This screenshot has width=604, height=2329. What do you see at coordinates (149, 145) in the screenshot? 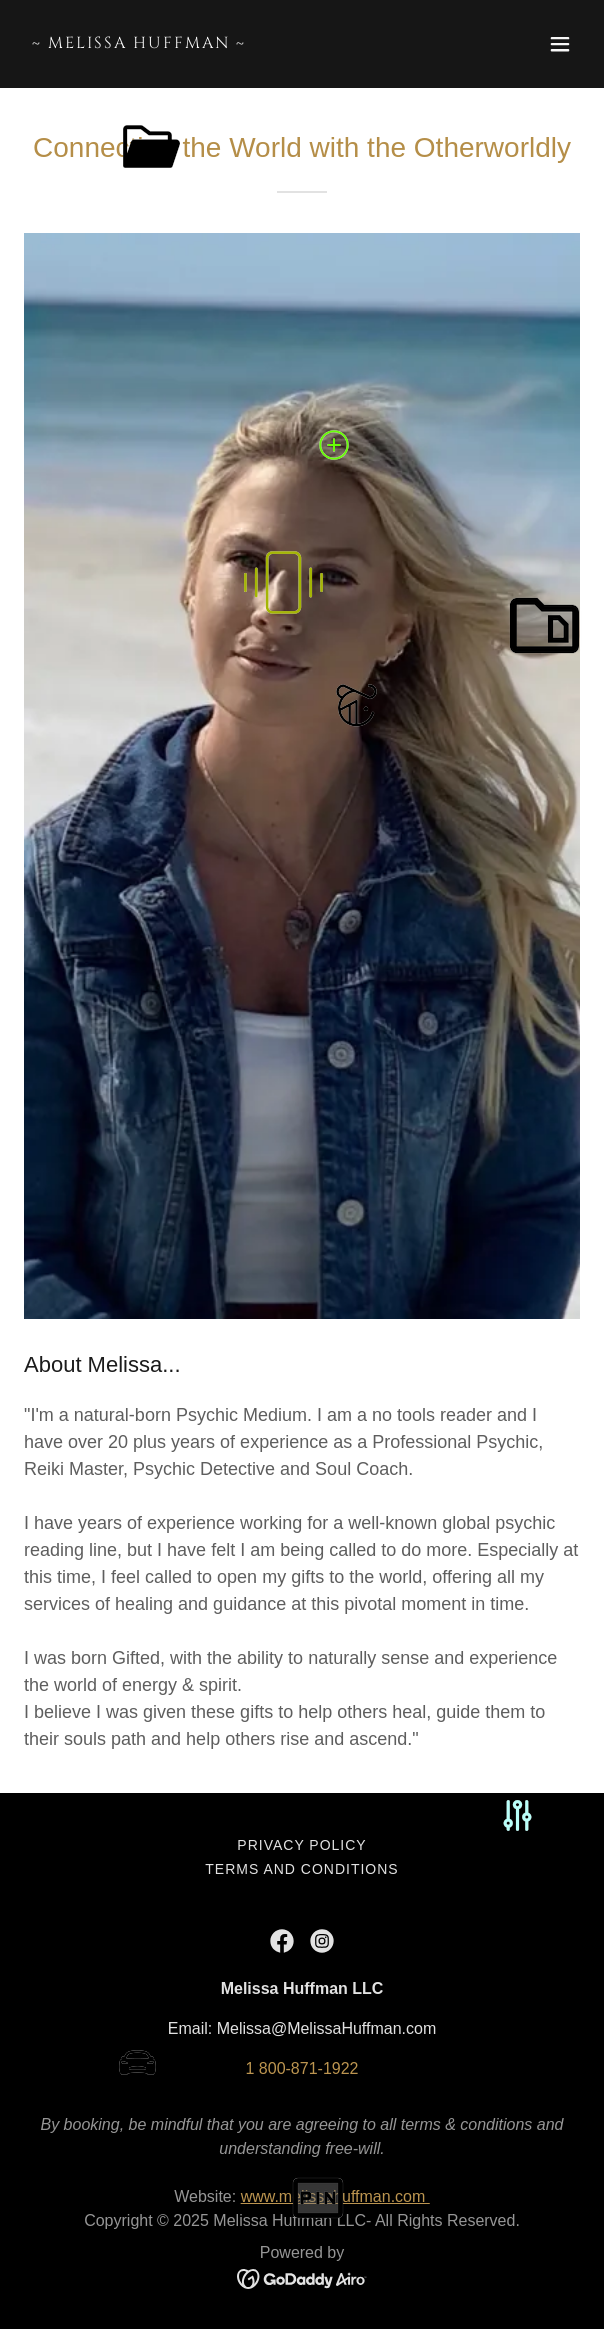
I see `open folder to view contents` at bounding box center [149, 145].